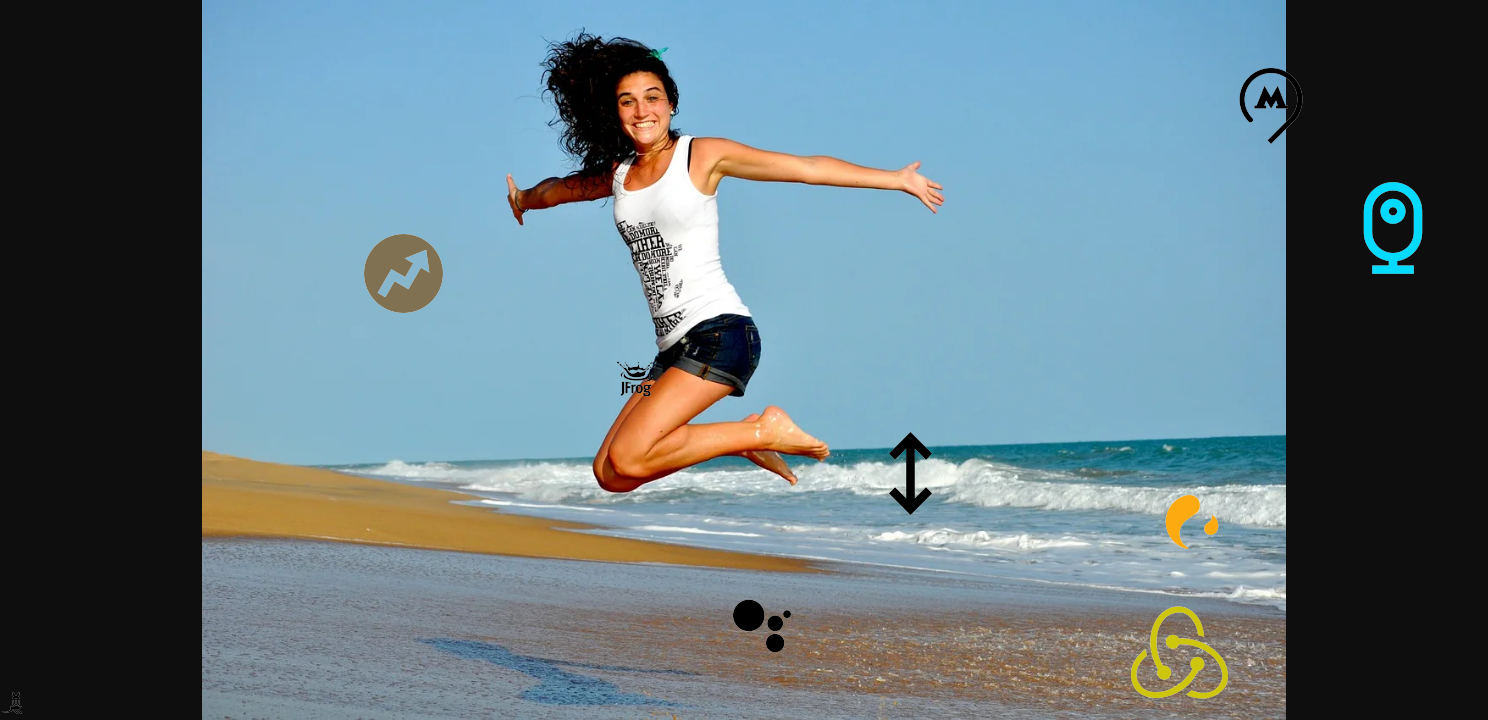  Describe the element at coordinates (762, 626) in the screenshot. I see `open google assistant` at that location.